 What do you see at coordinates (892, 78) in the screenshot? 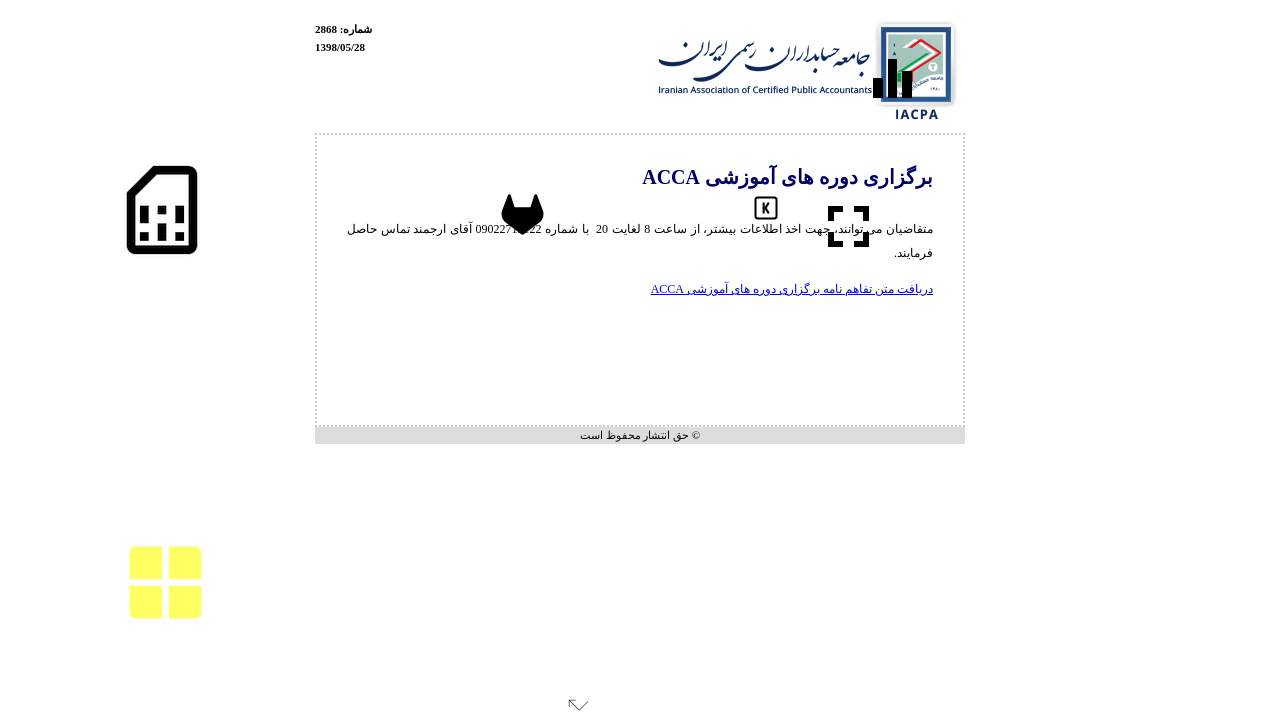
I see `adjust audio equalizer settings` at bounding box center [892, 78].